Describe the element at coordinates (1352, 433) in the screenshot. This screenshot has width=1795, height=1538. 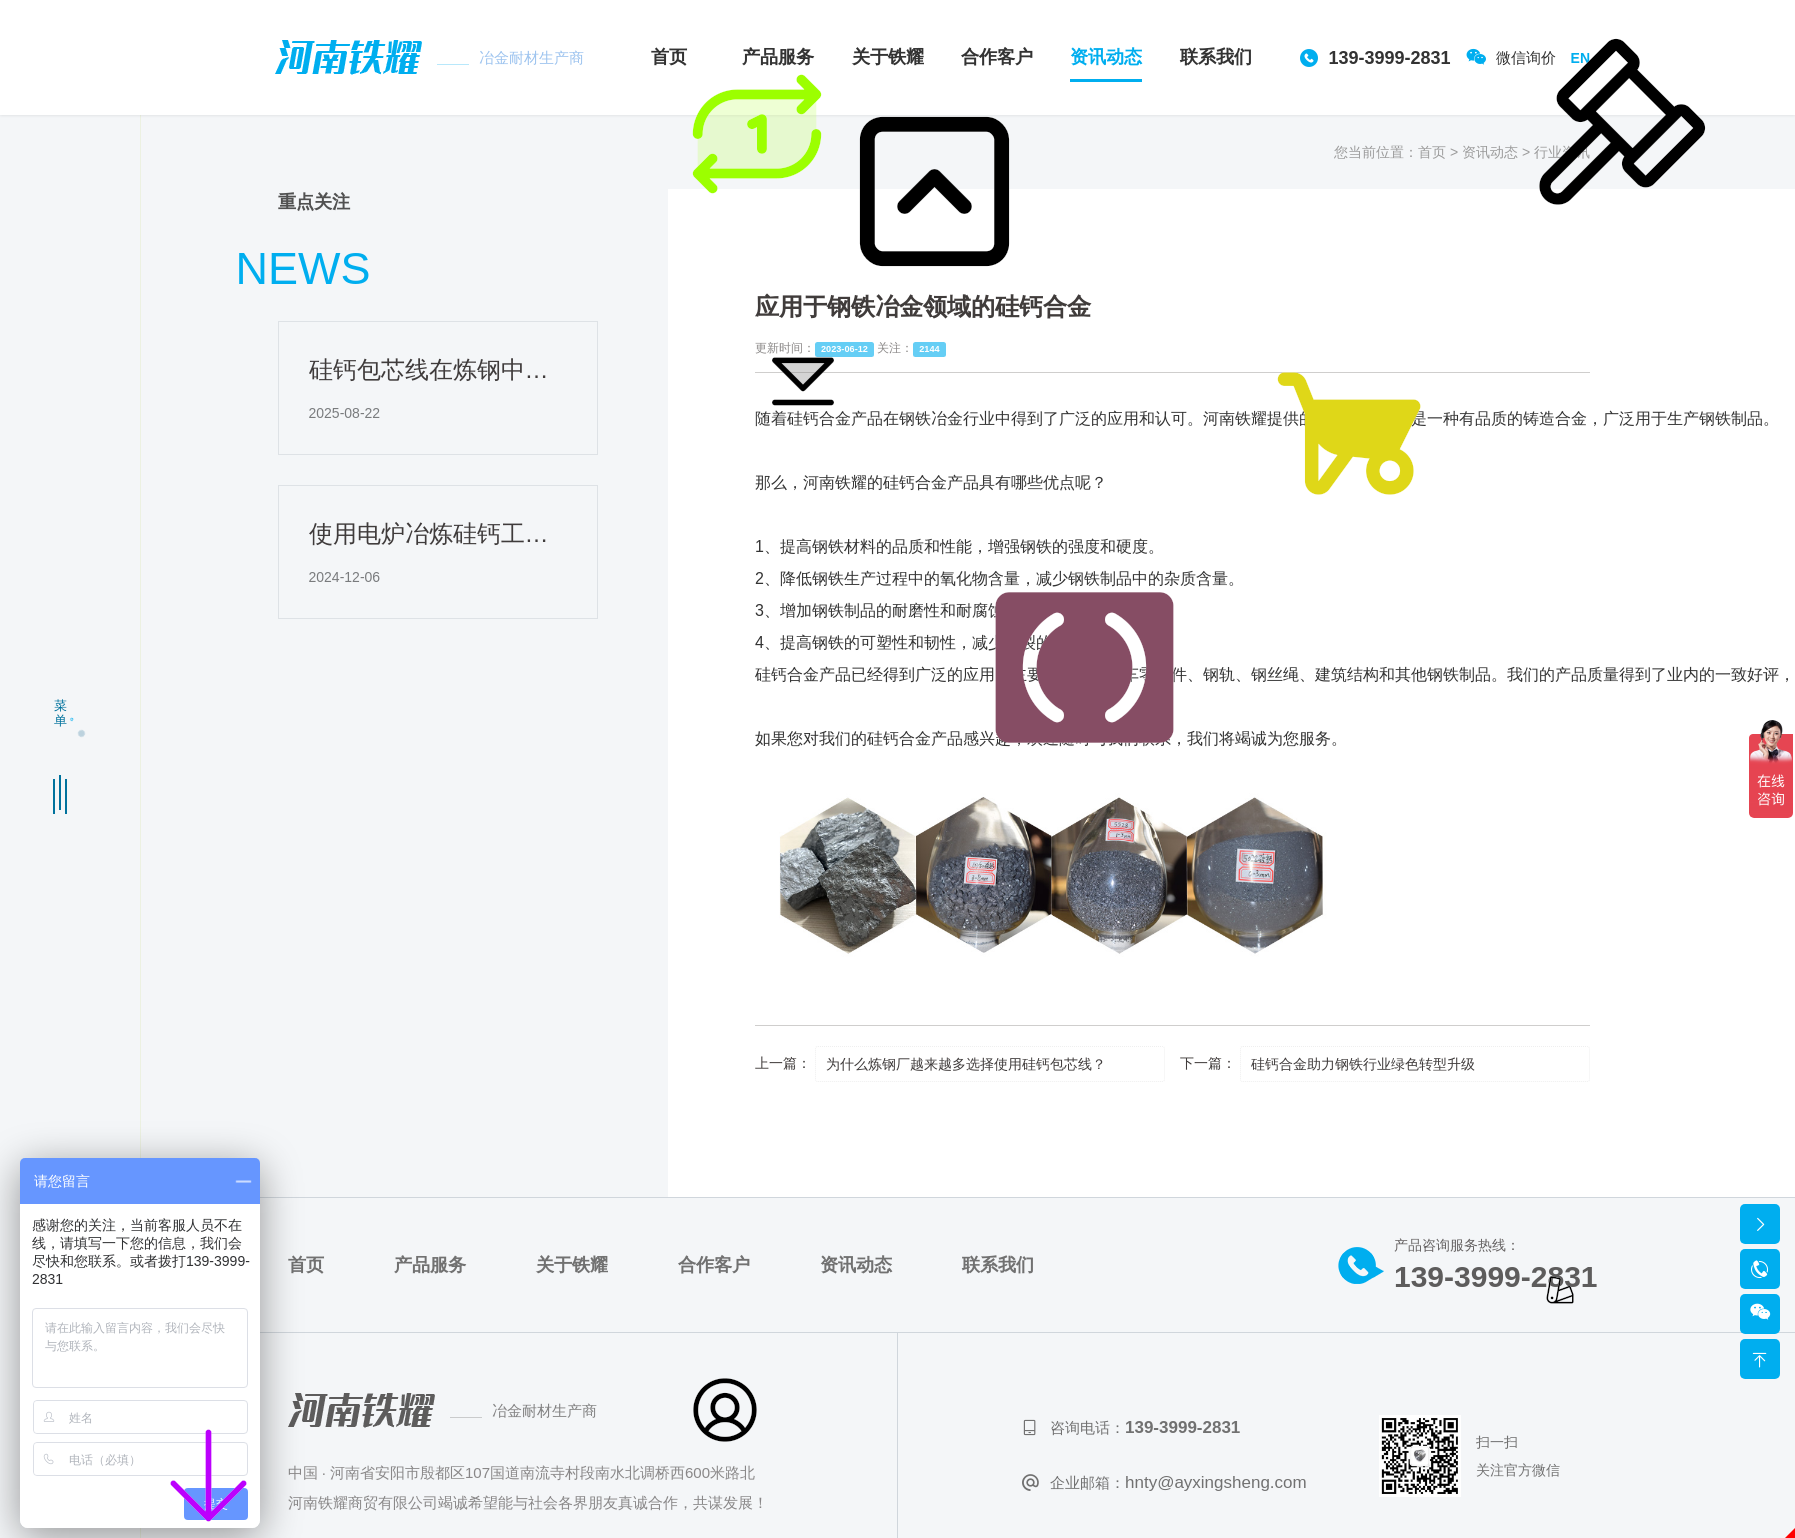
I see `access gardening tools or supplies` at that location.